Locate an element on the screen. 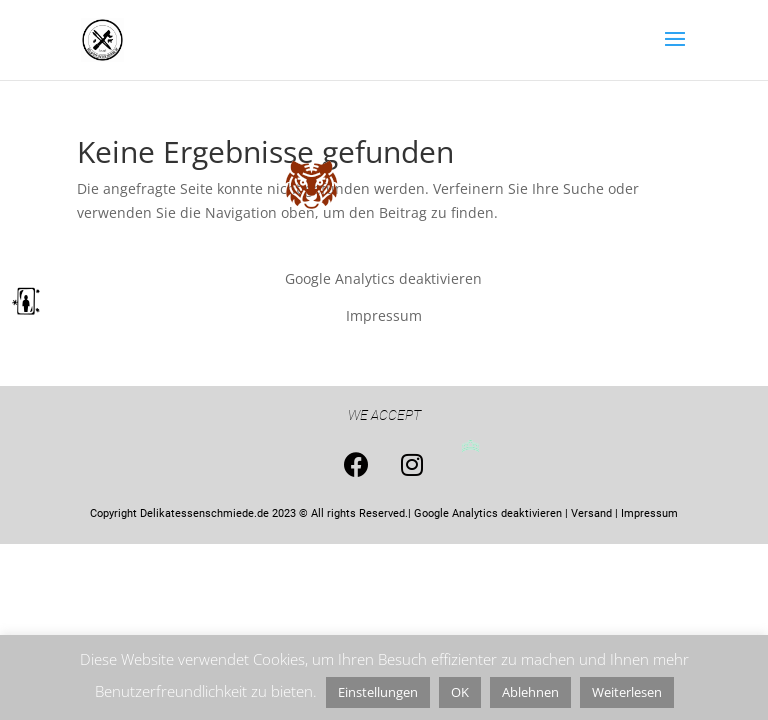 The image size is (768, 720). indicates a frozen character status effect is located at coordinates (26, 301).